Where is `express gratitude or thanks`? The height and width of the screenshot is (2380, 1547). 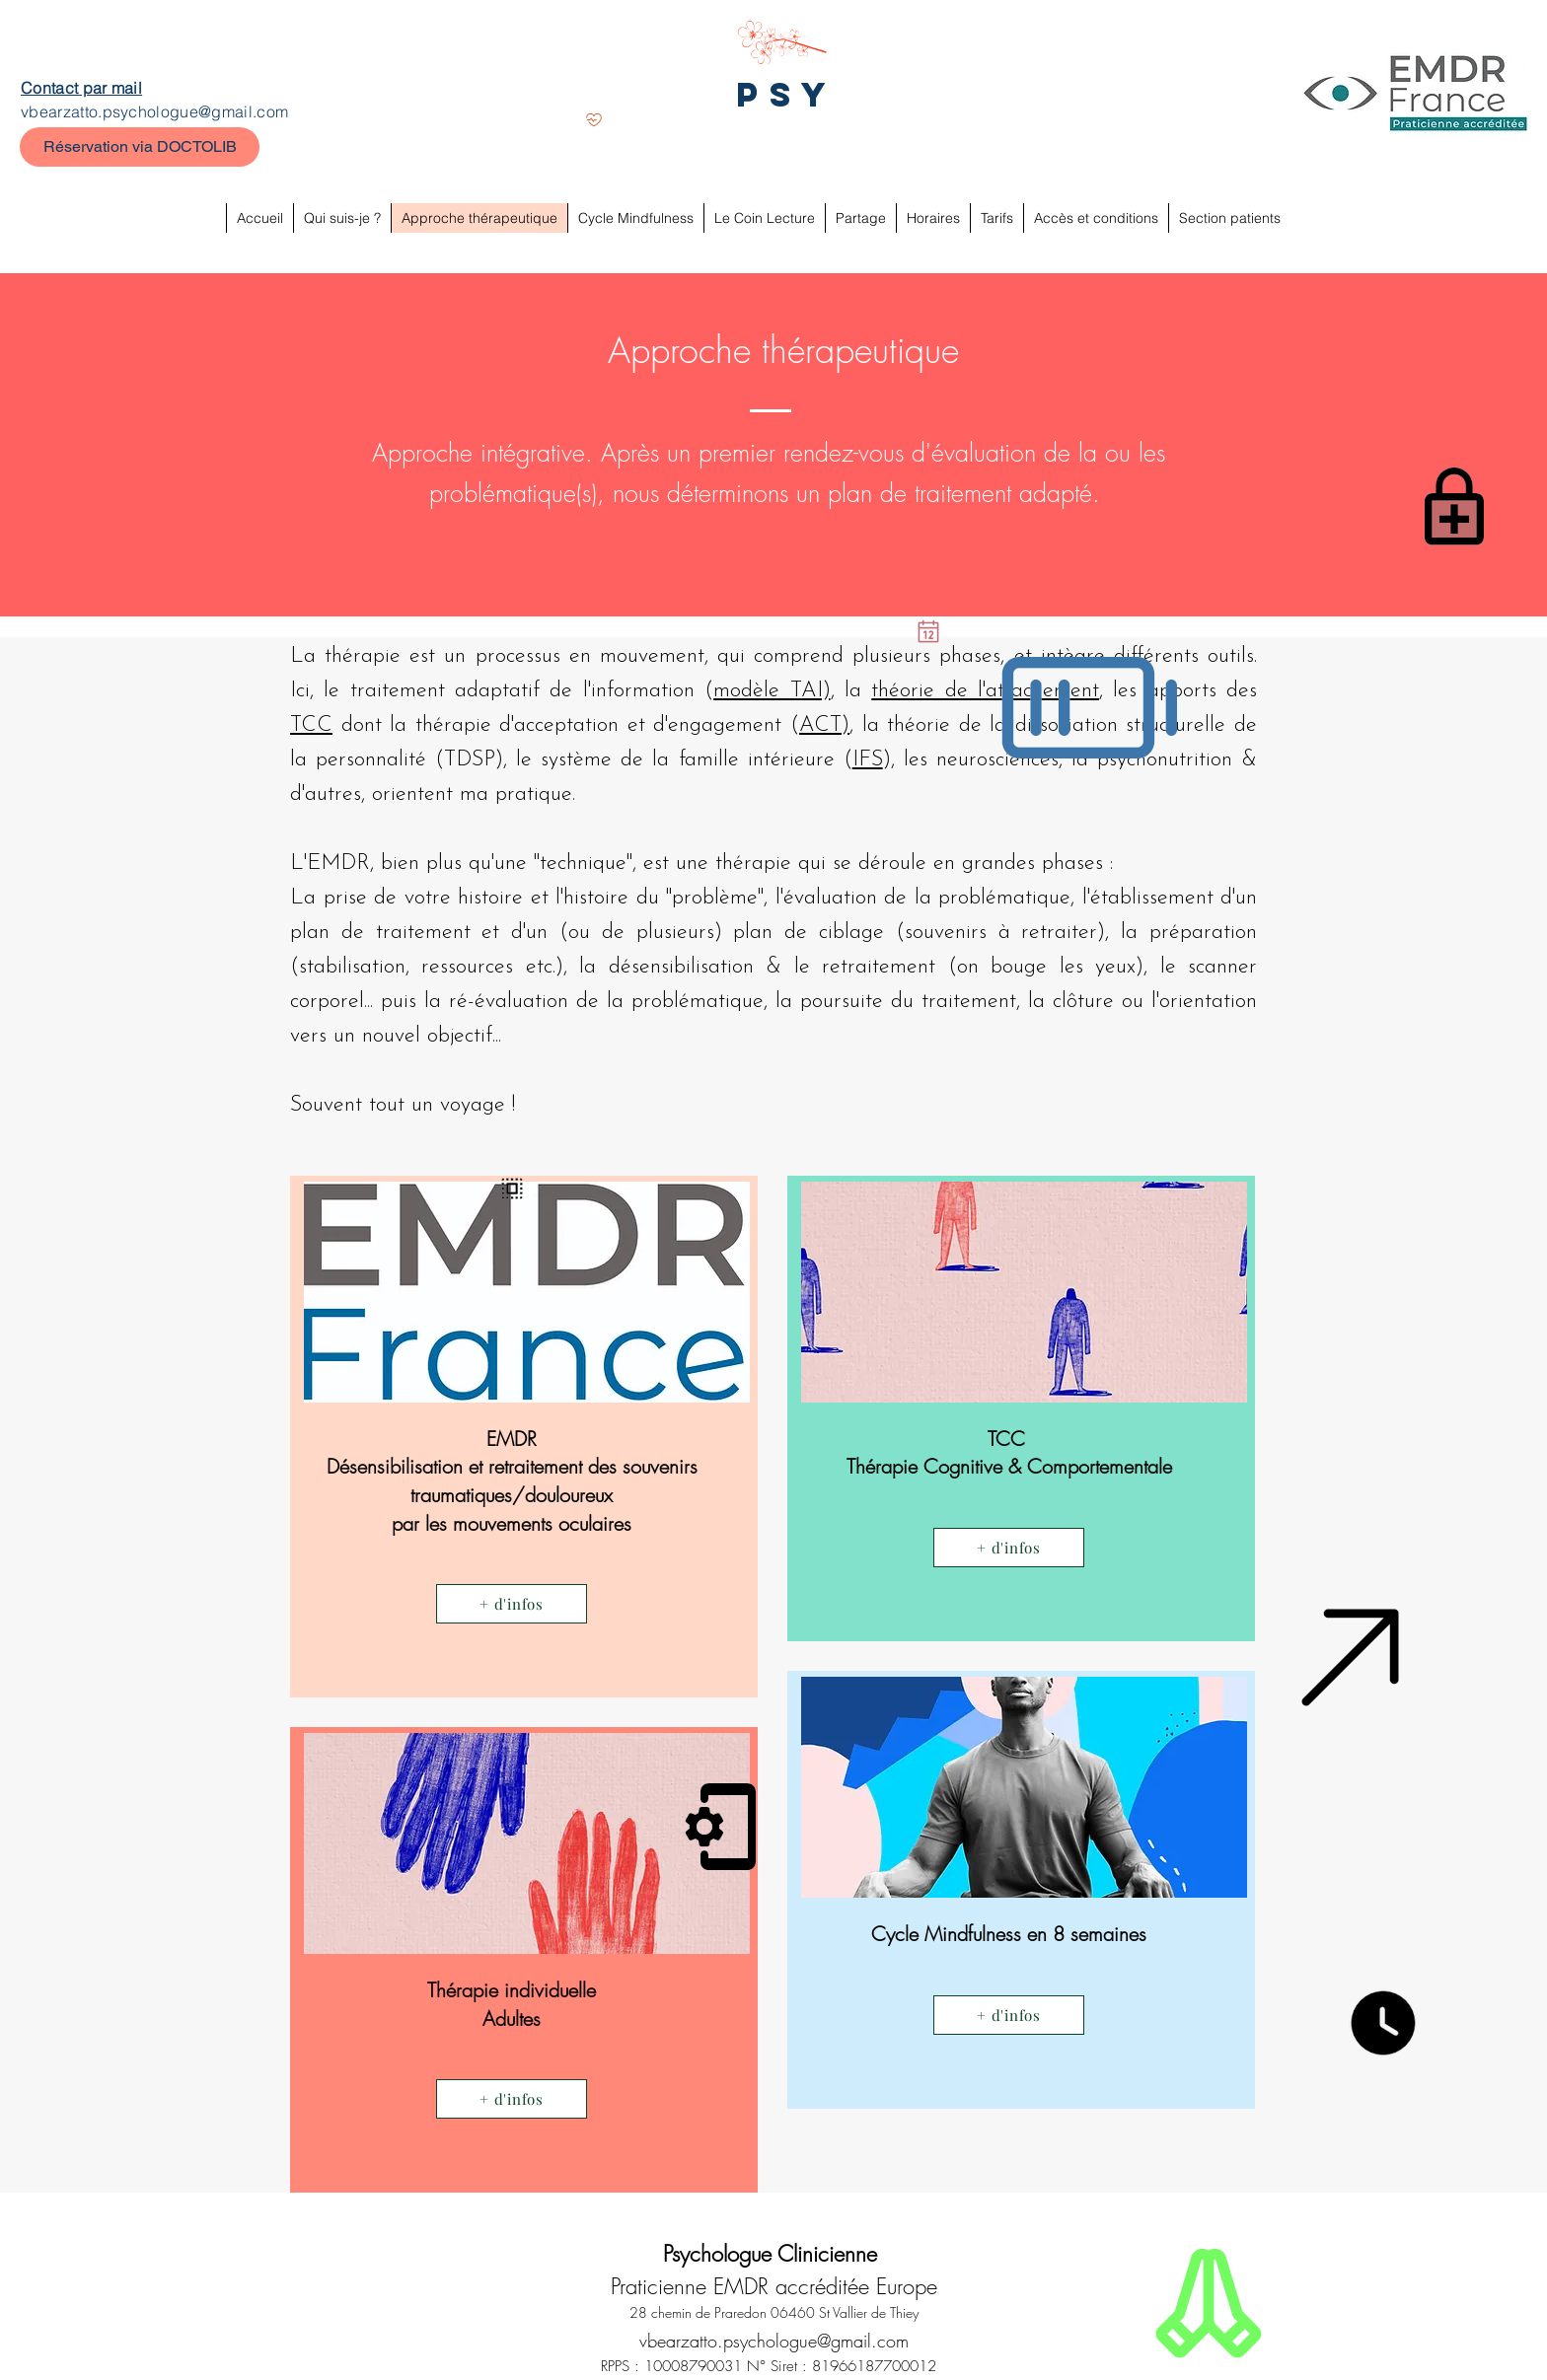
express gratitude or thanks is located at coordinates (1209, 2305).